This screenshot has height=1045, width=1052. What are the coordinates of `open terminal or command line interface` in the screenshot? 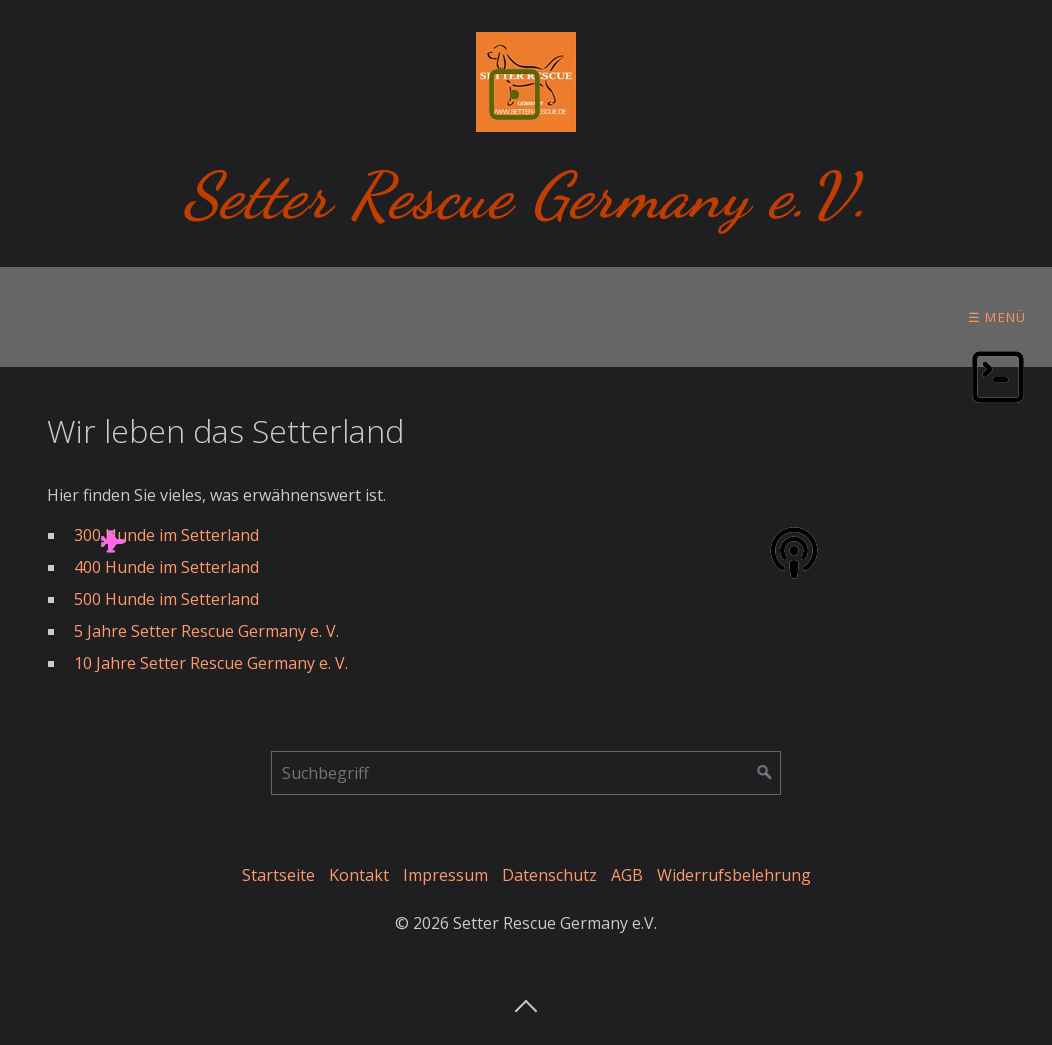 It's located at (998, 377).